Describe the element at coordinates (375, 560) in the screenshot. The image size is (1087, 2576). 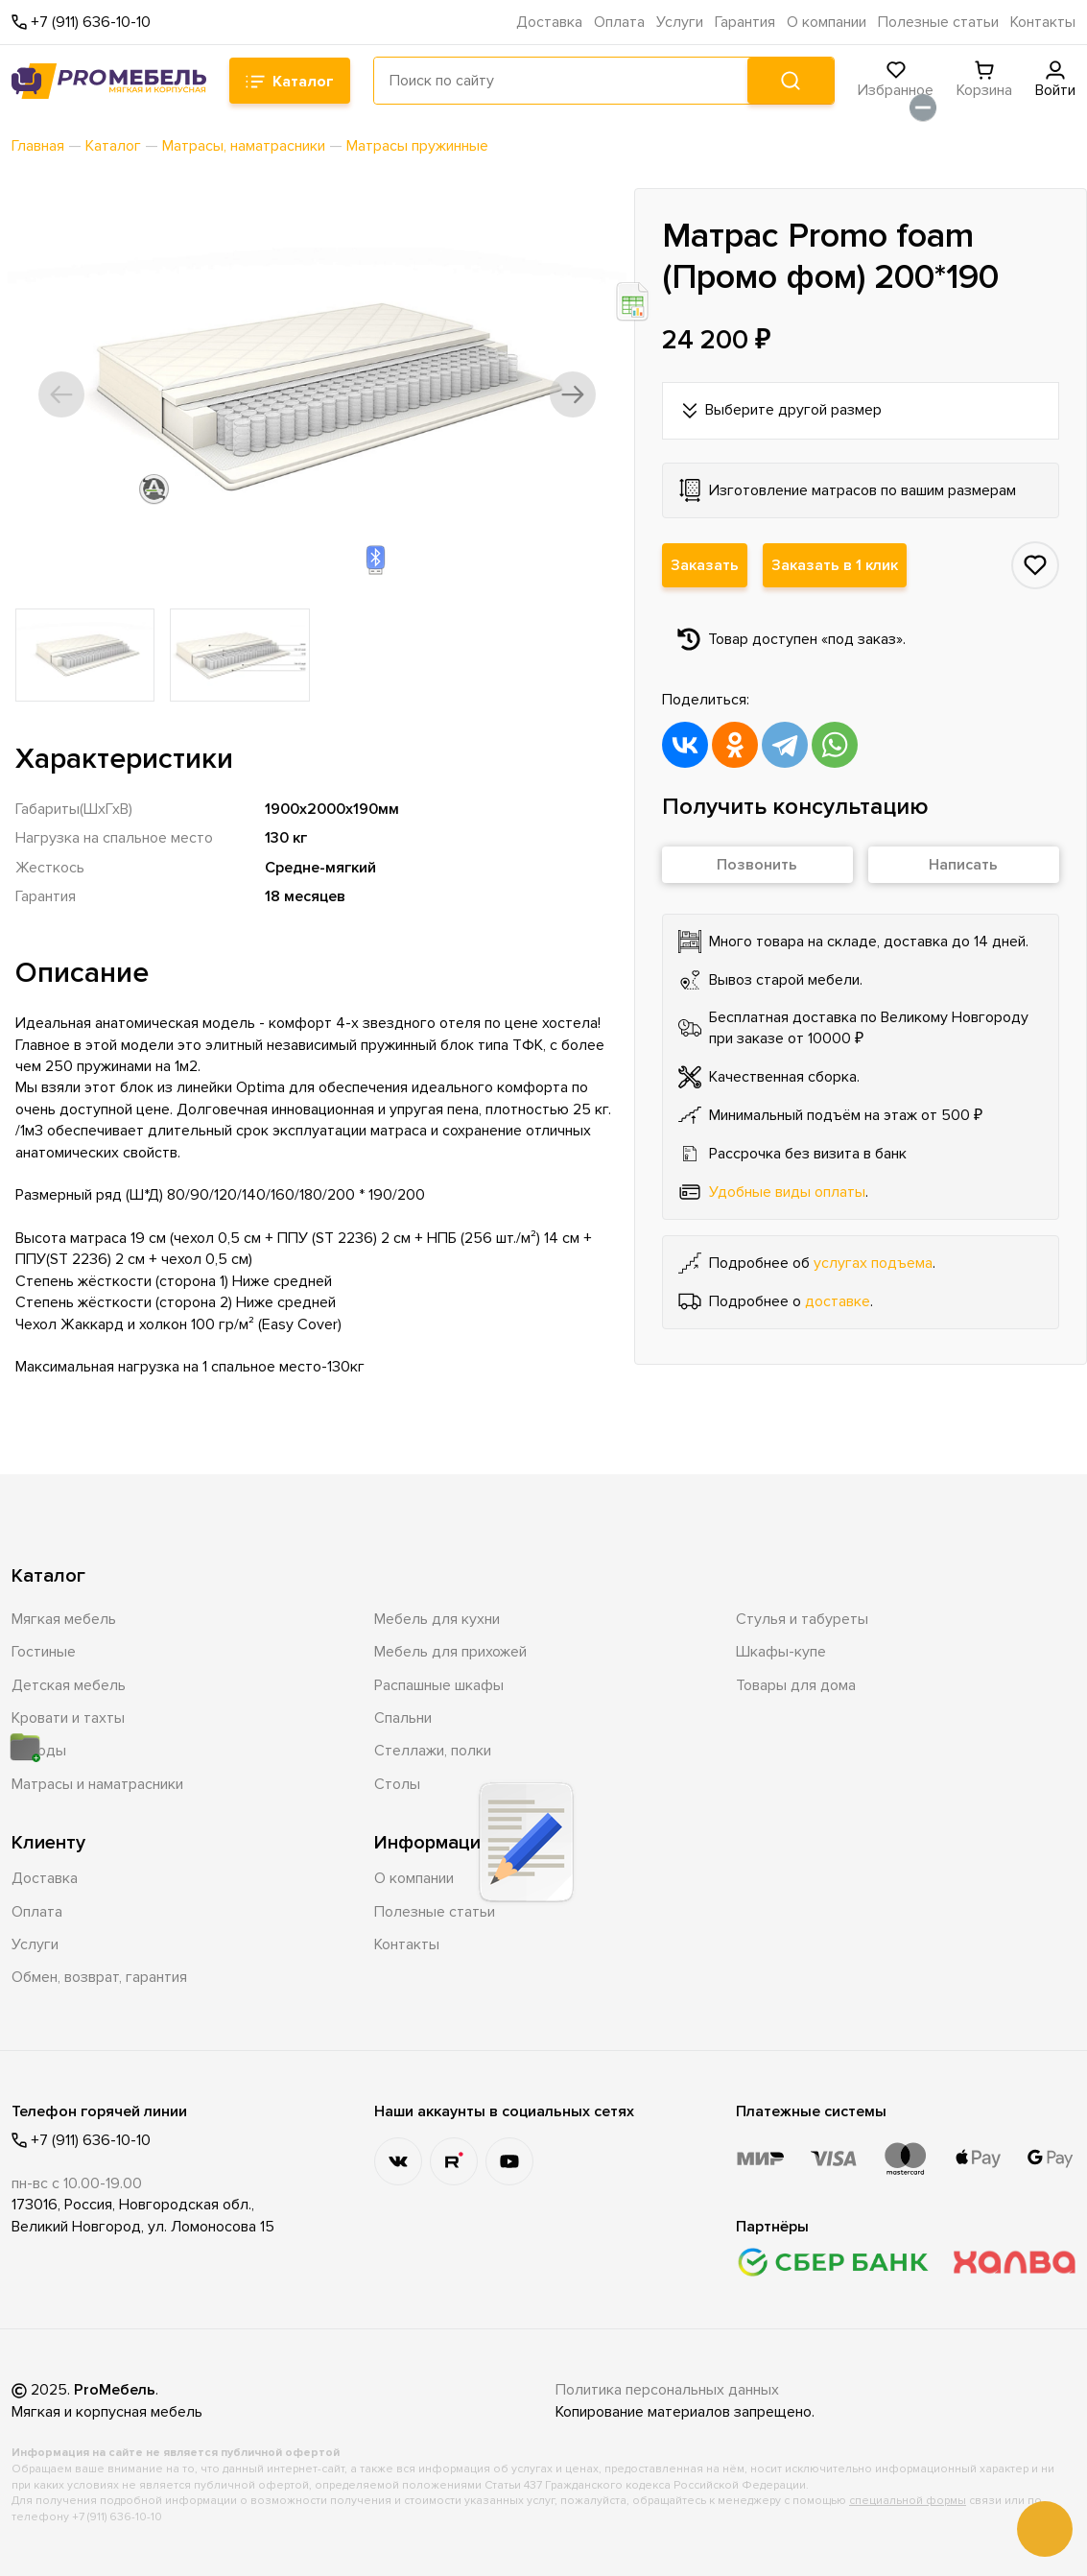
I see `a connected bluetooth device` at that location.